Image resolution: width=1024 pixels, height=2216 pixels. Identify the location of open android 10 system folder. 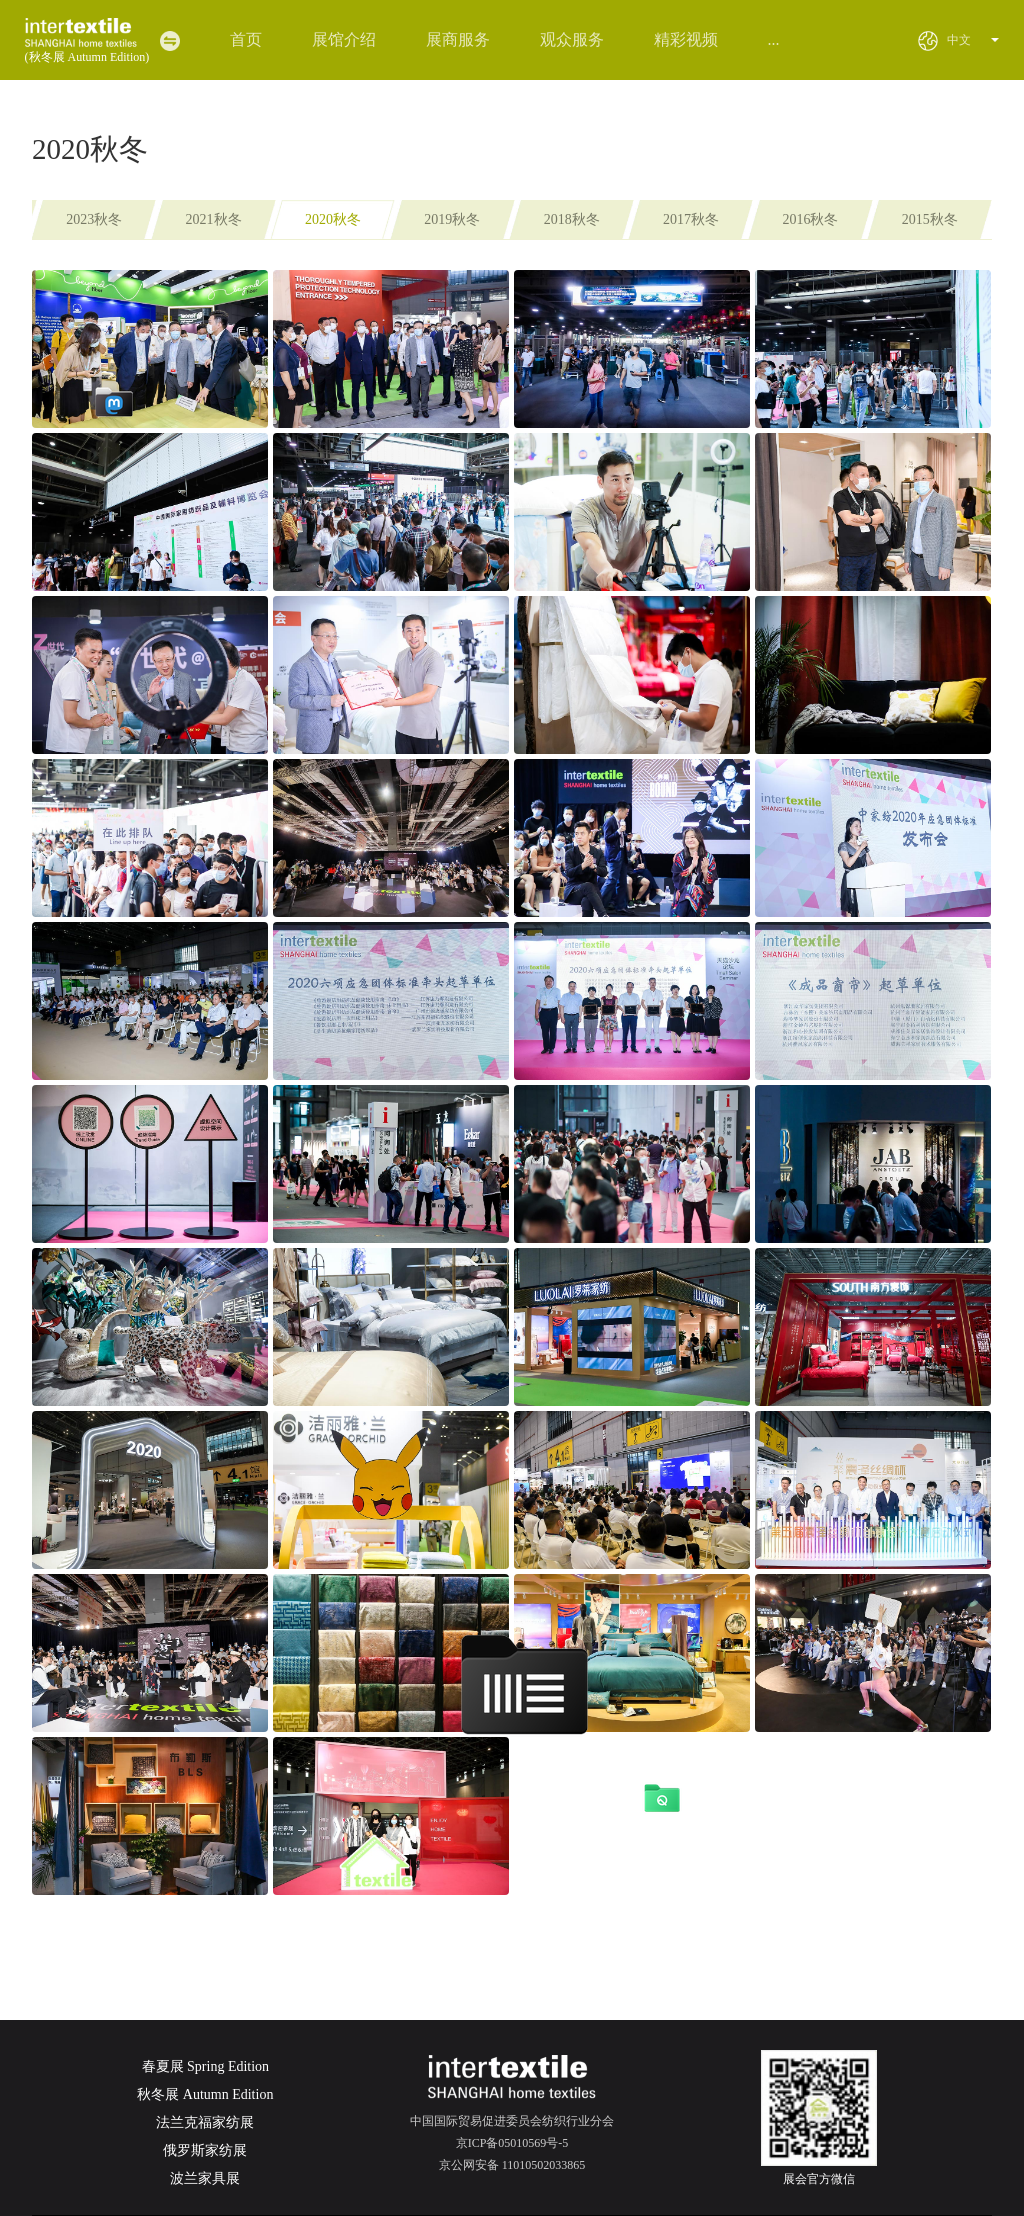
(662, 1799).